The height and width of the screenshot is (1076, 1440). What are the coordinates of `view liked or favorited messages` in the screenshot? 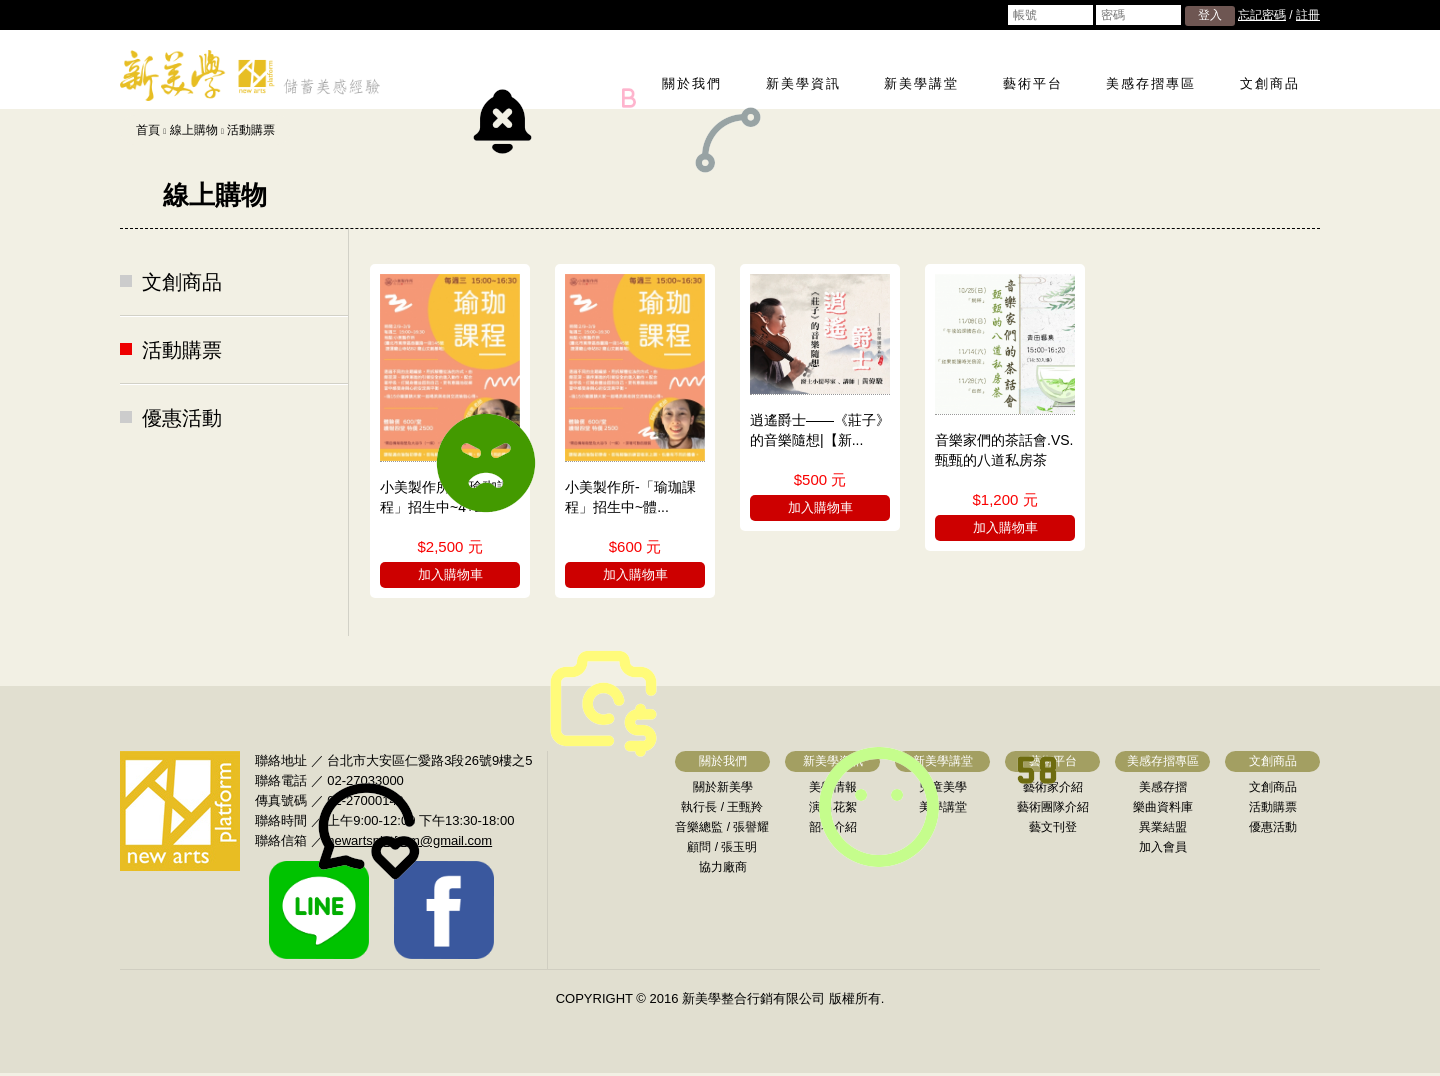 It's located at (366, 826).